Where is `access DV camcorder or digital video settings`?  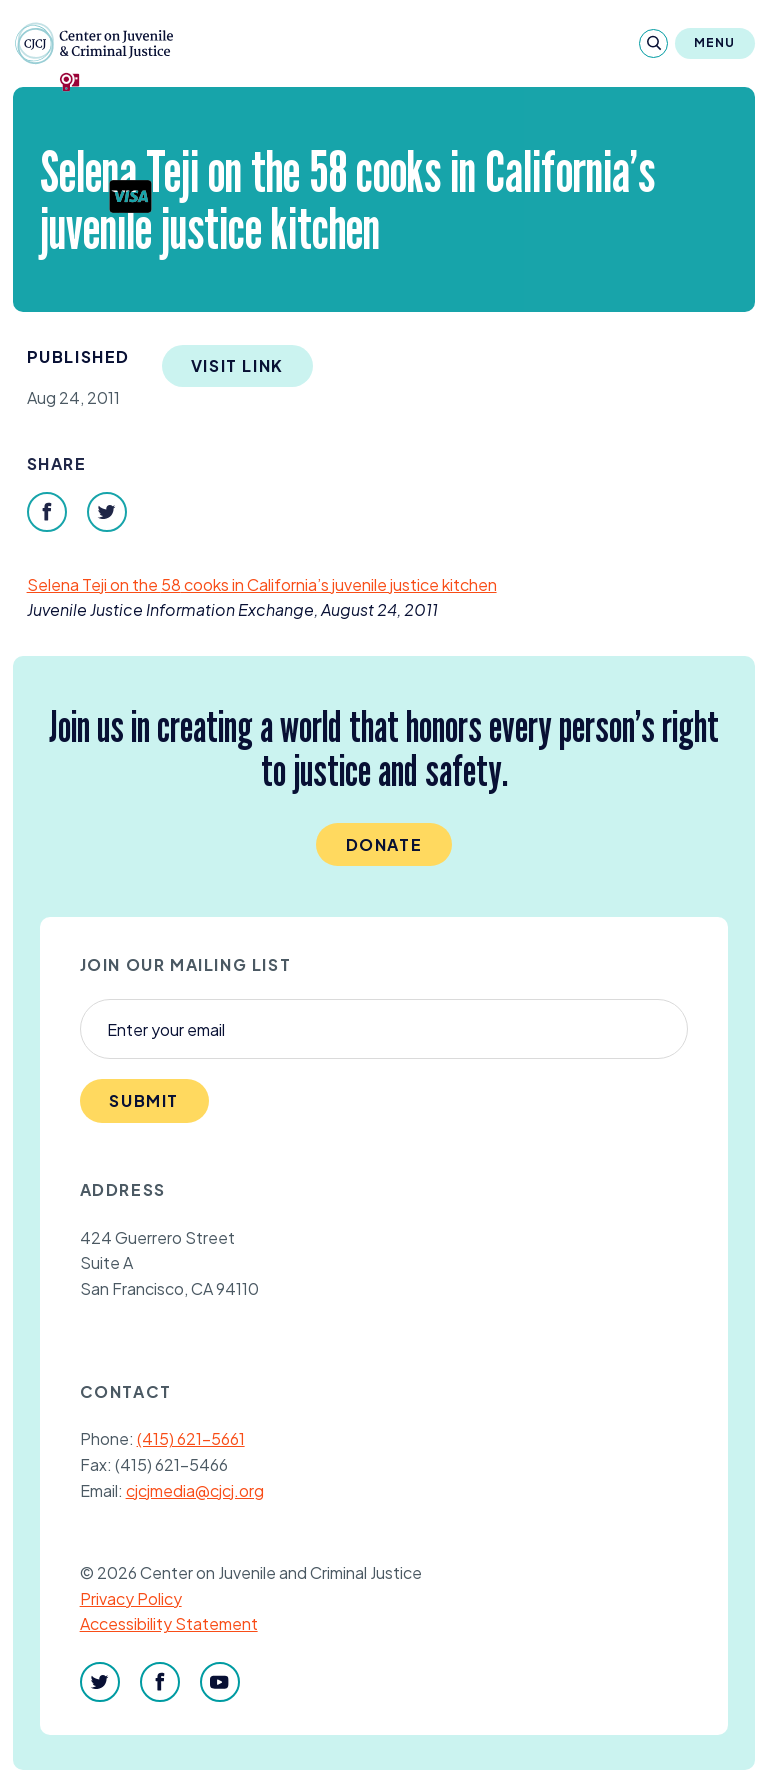
access DV camcorder or digital video settings is located at coordinates (70, 82).